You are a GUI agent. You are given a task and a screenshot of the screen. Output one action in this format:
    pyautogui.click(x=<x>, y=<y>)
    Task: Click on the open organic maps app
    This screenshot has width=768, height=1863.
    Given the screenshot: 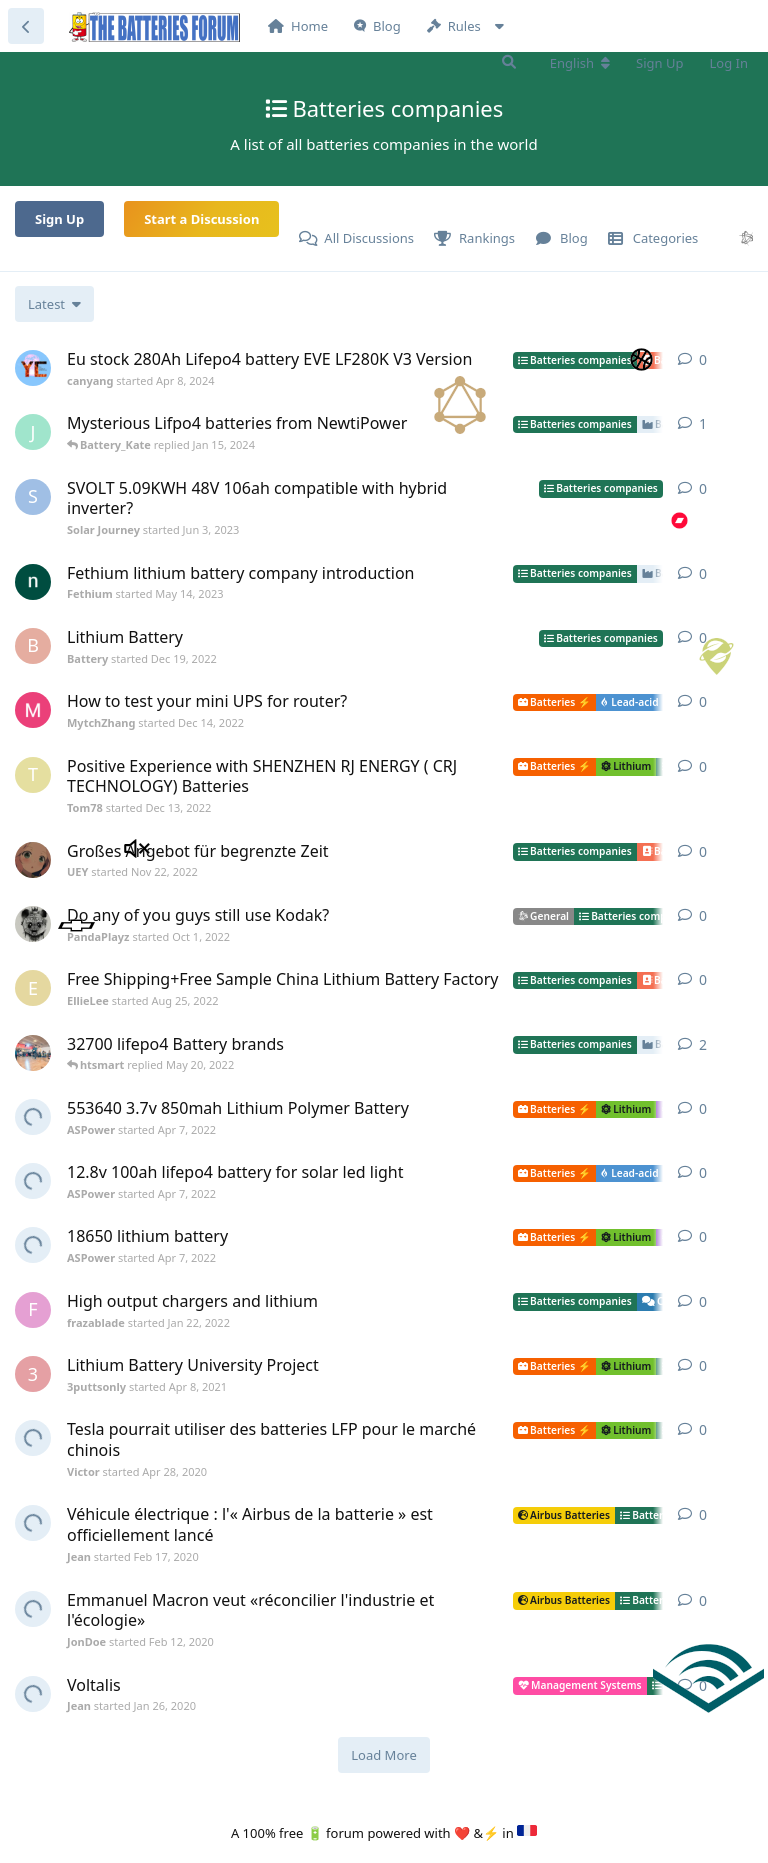 What is the action you would take?
    pyautogui.click(x=716, y=656)
    